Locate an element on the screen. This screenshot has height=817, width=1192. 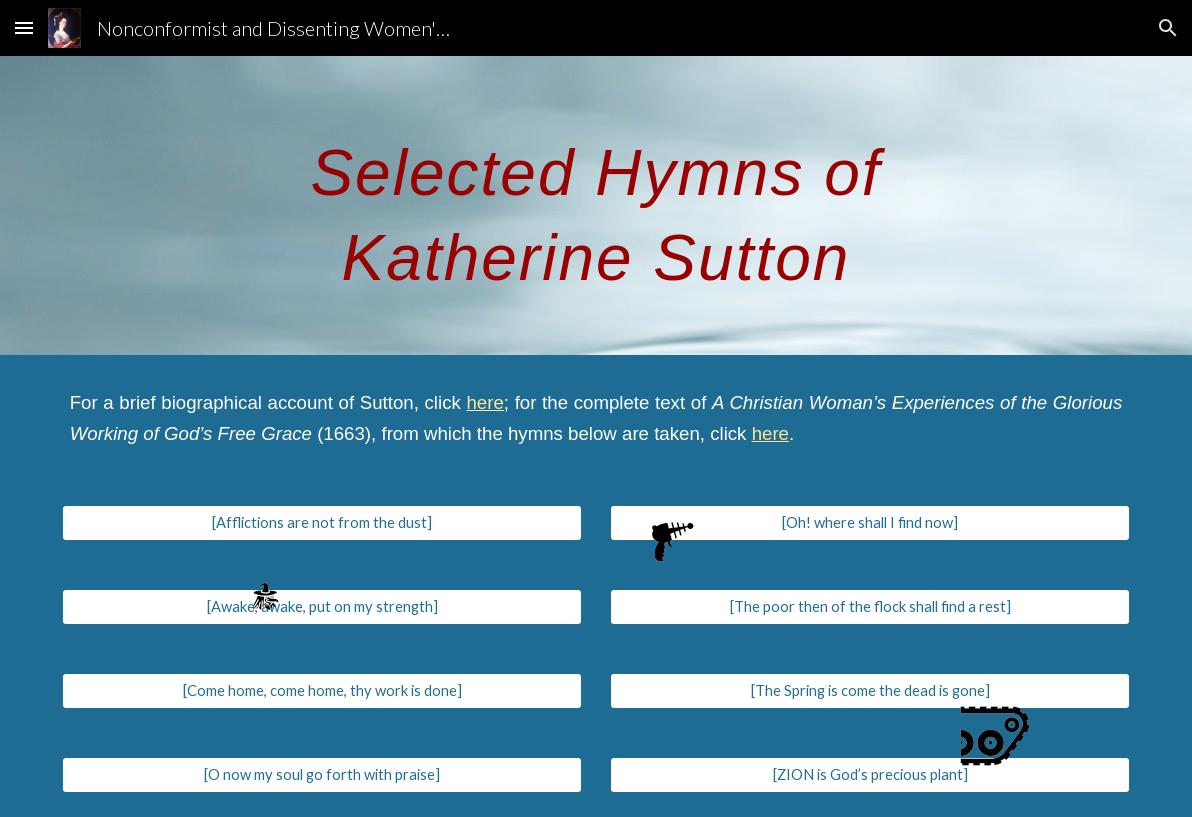
select ray gun weapon in game is located at coordinates (672, 540).